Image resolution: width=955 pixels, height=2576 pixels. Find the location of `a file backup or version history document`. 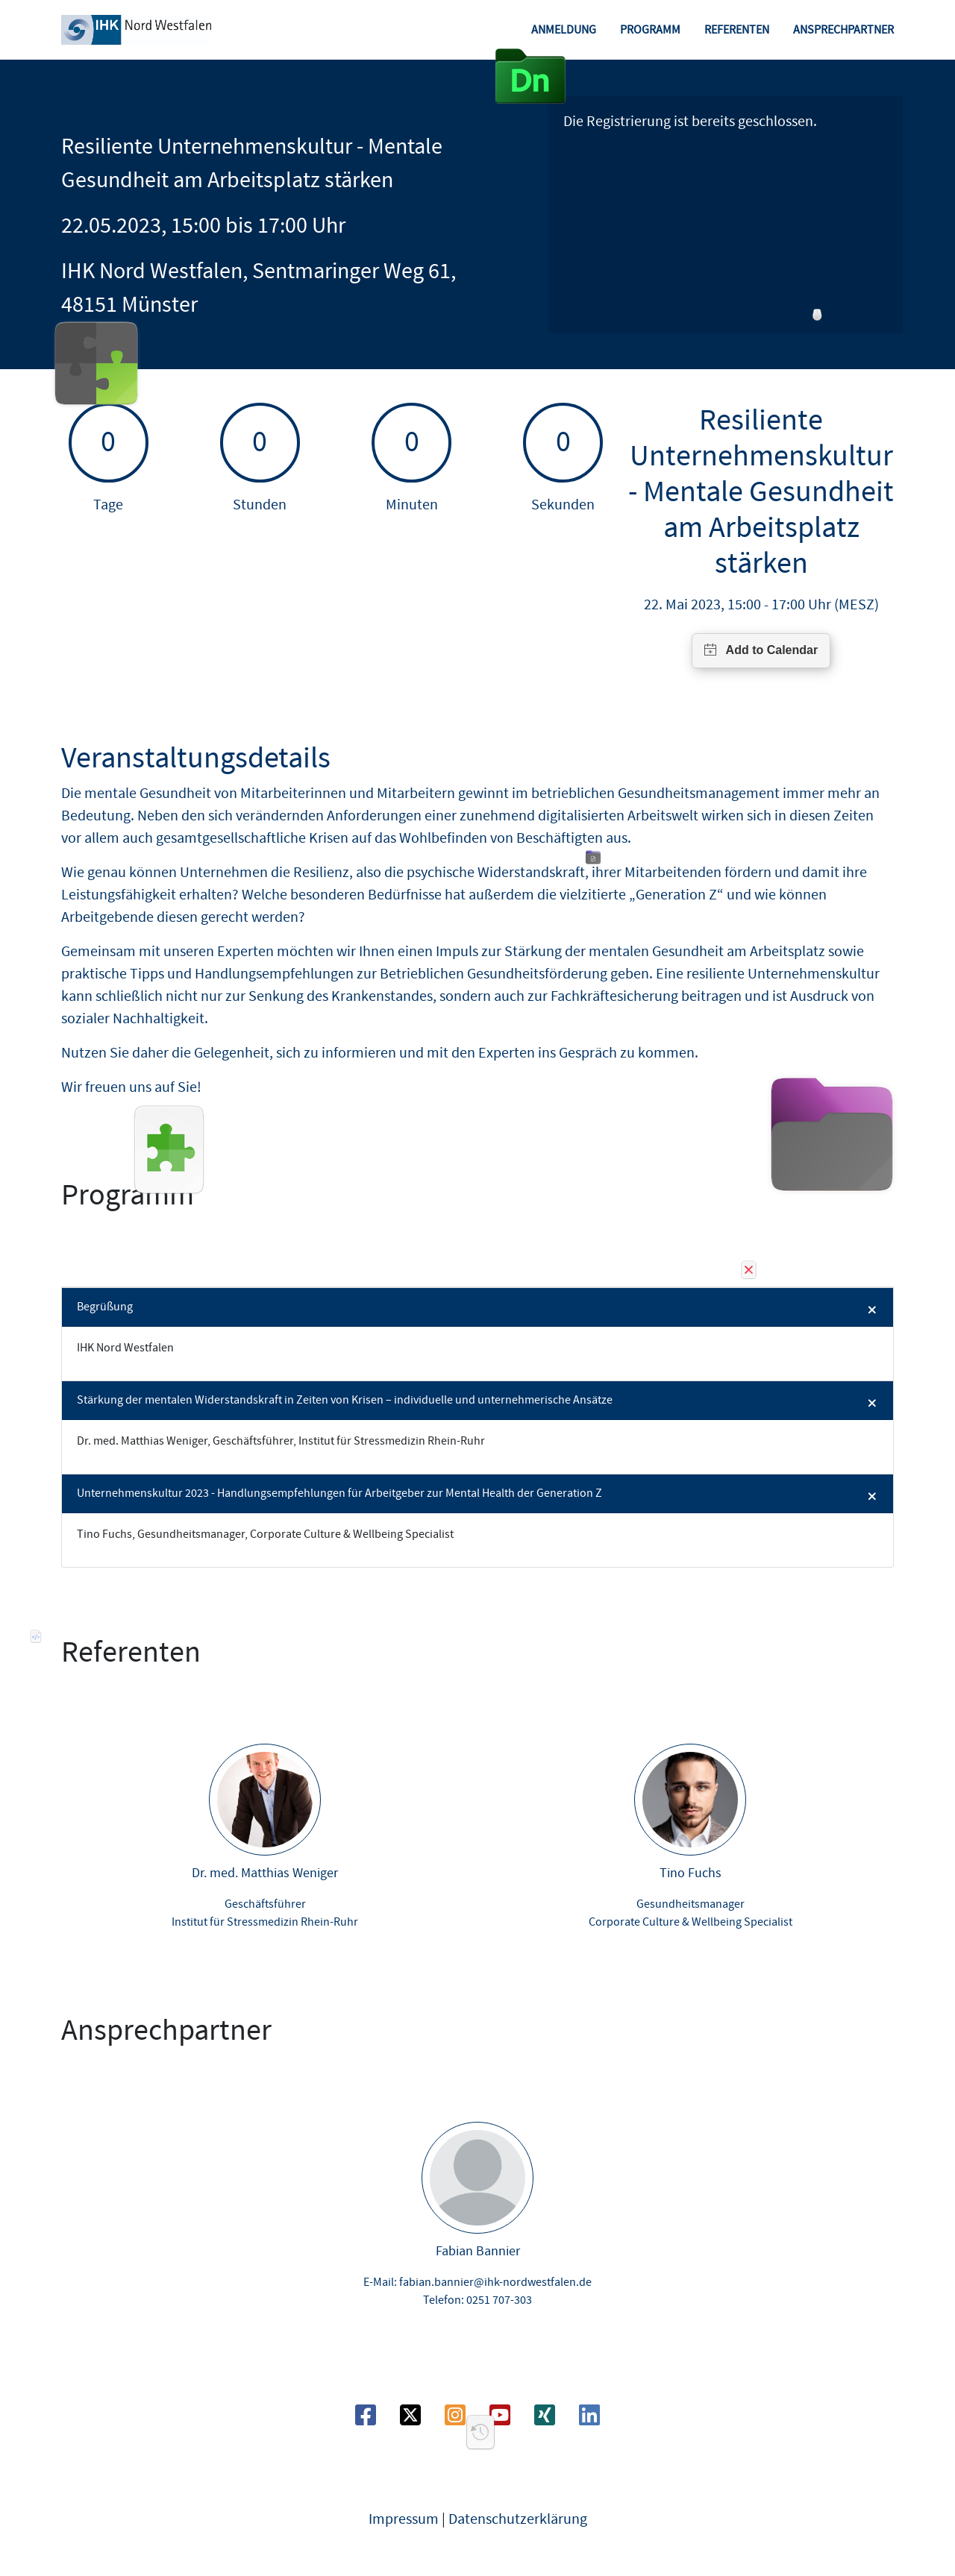

a file backup or version history document is located at coordinates (480, 2432).